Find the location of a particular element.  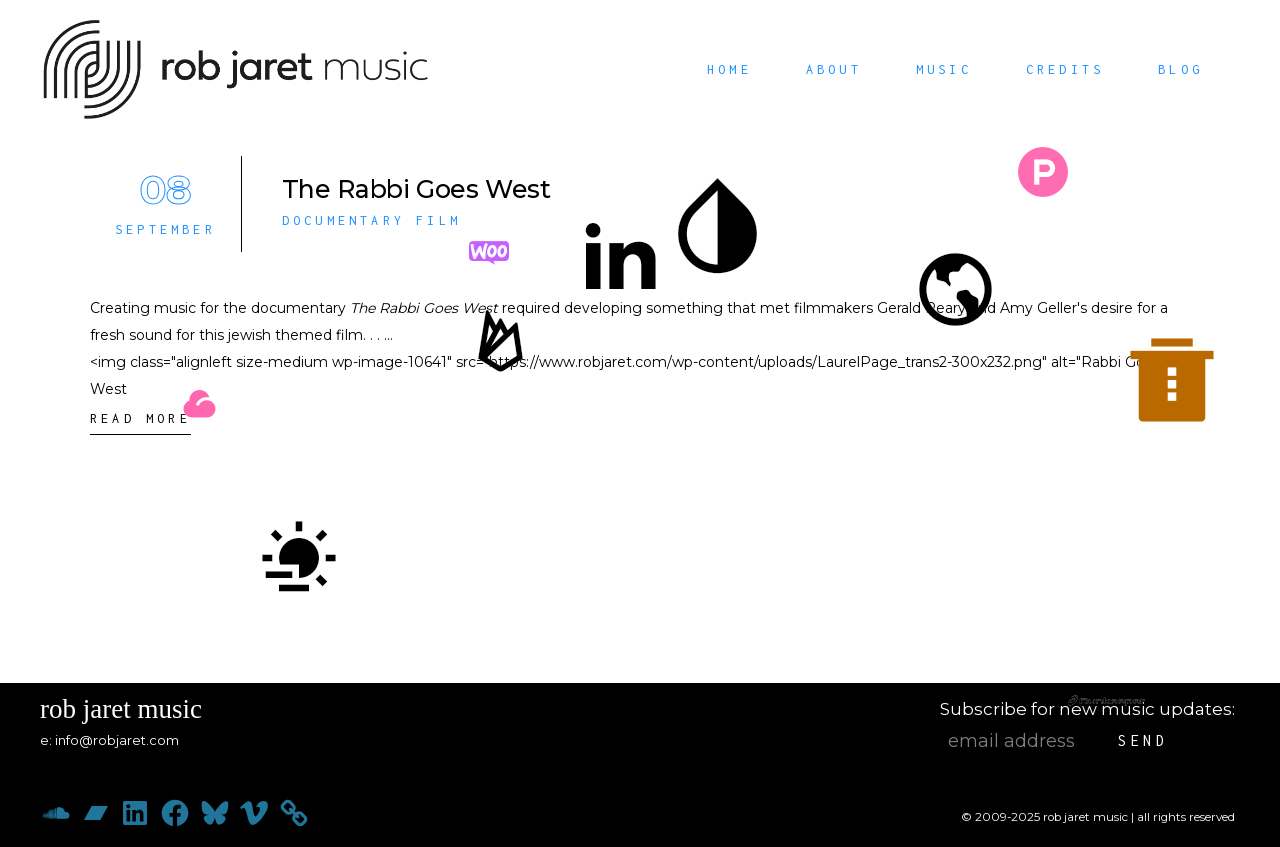

delete selected item is located at coordinates (1172, 380).